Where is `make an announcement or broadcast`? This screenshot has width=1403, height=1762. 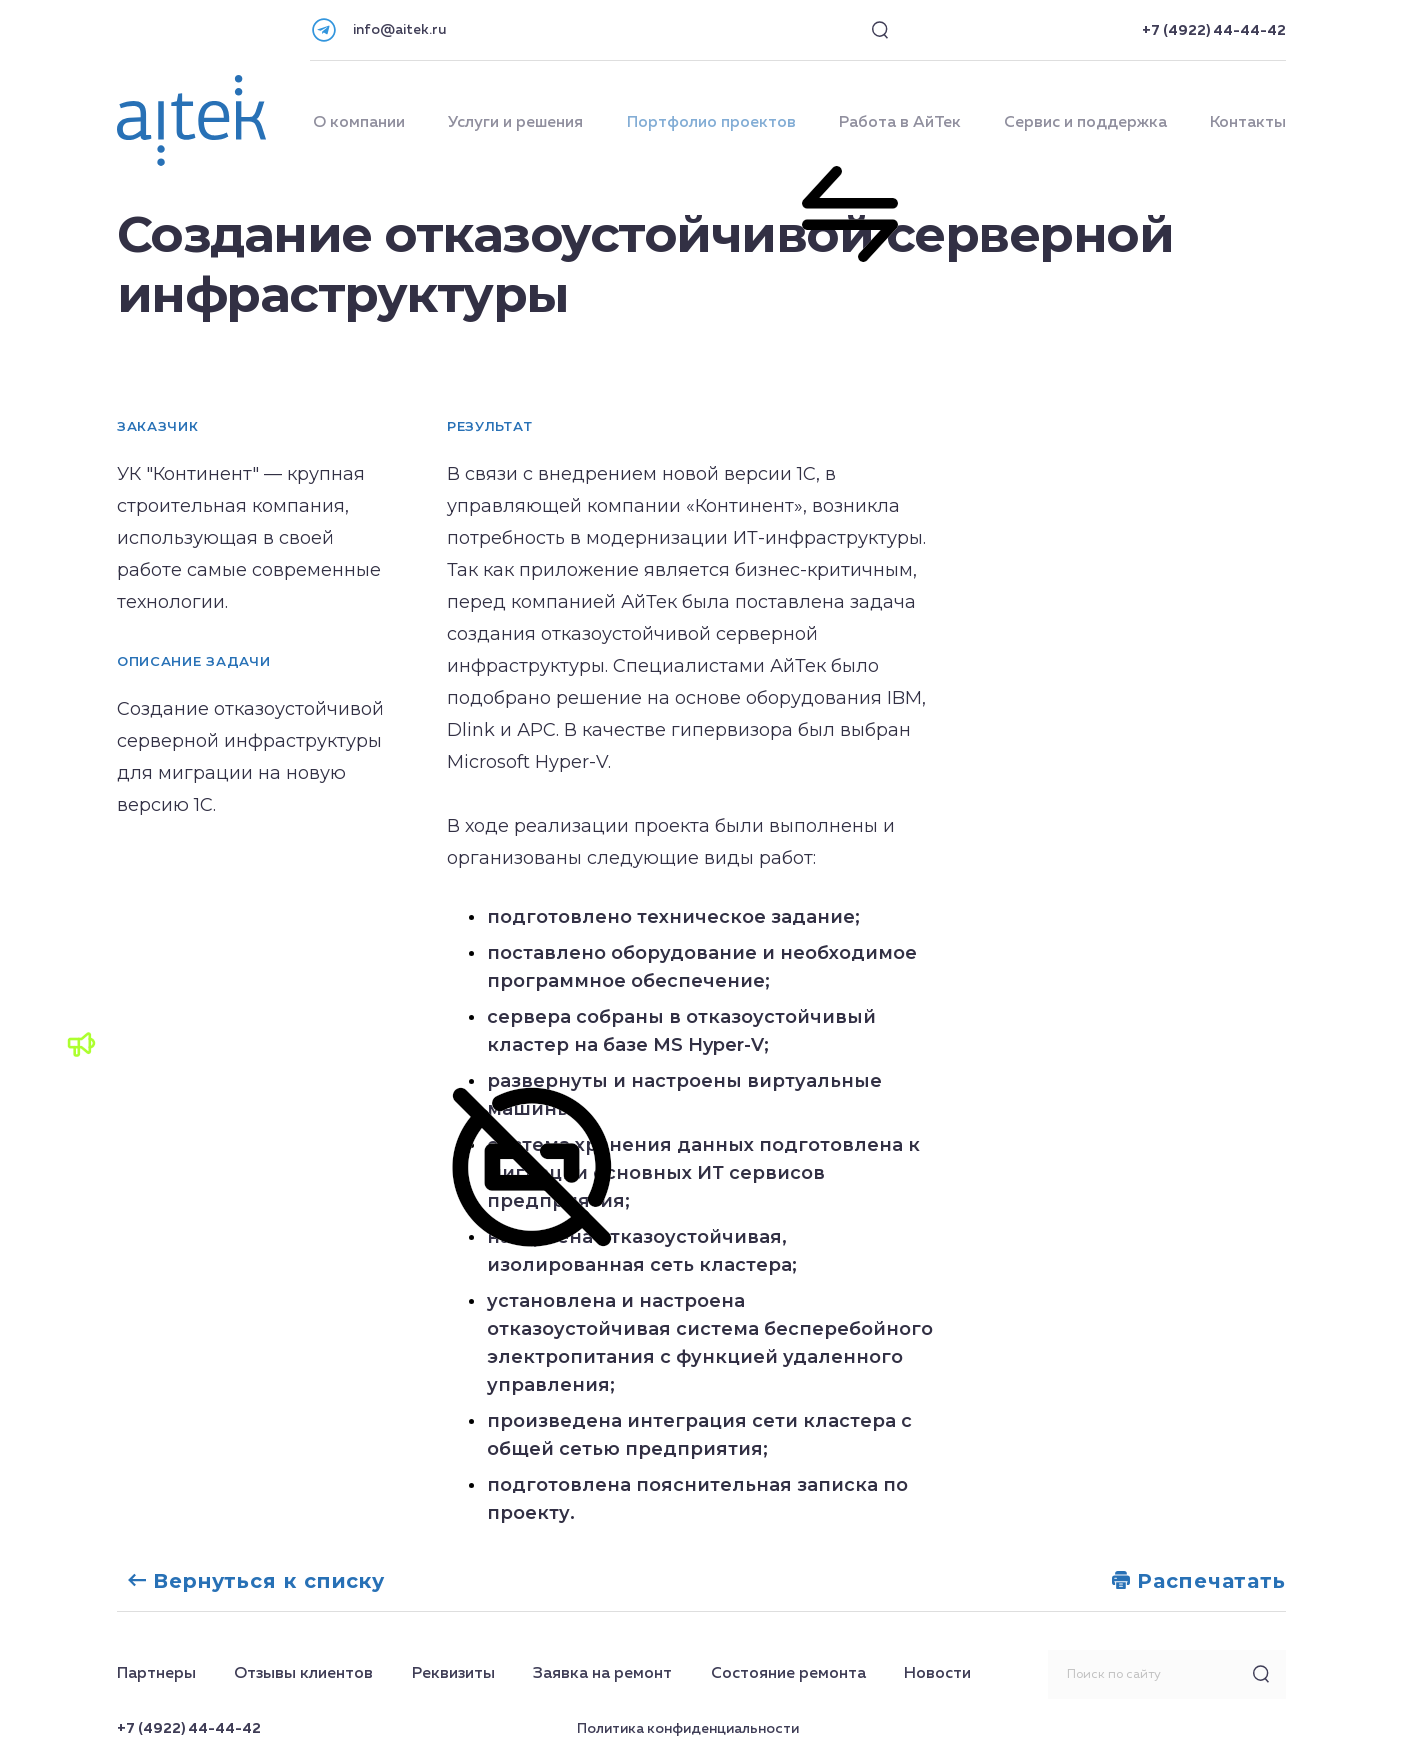
make an announcement or broadcast is located at coordinates (81, 1044).